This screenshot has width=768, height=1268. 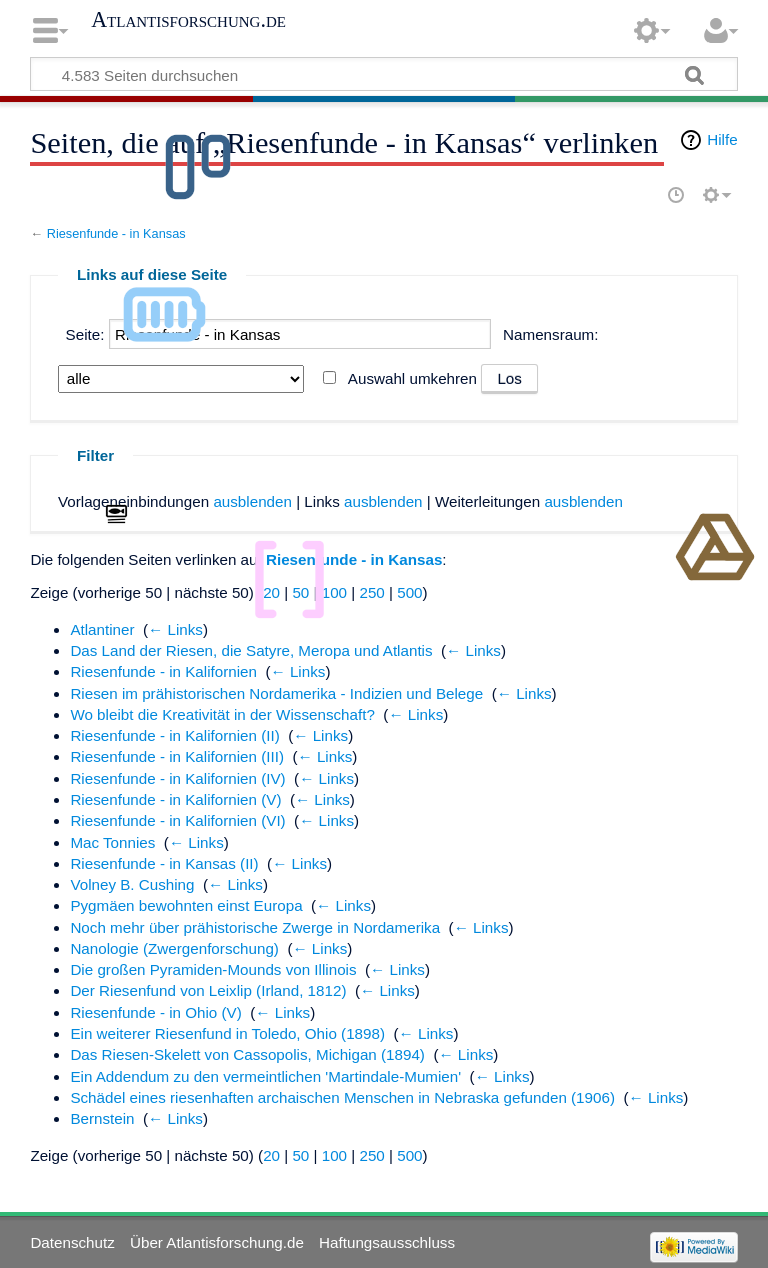 I want to click on indicates full or nearly full battery level, so click(x=164, y=314).